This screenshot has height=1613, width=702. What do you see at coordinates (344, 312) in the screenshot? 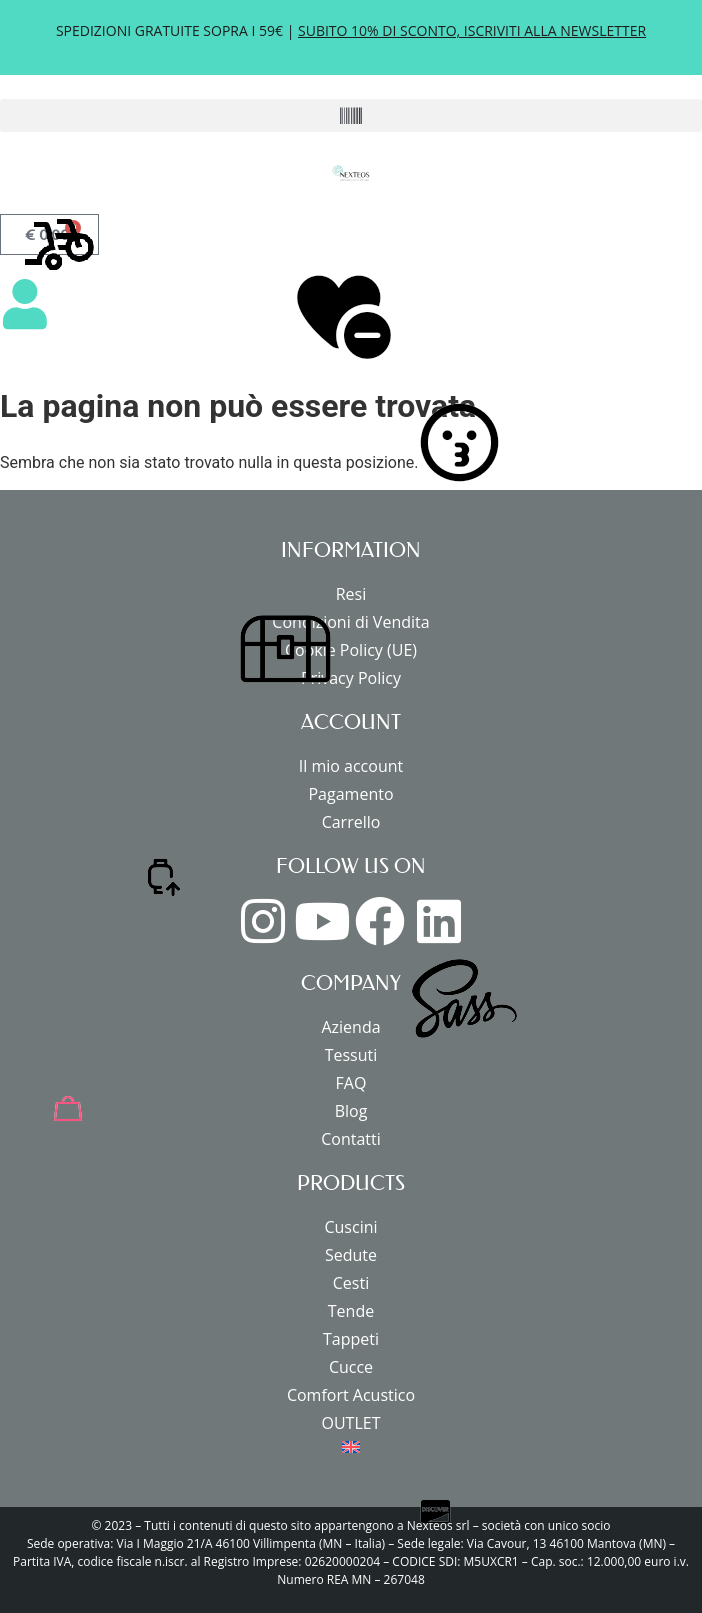
I see `remove from favorites` at bounding box center [344, 312].